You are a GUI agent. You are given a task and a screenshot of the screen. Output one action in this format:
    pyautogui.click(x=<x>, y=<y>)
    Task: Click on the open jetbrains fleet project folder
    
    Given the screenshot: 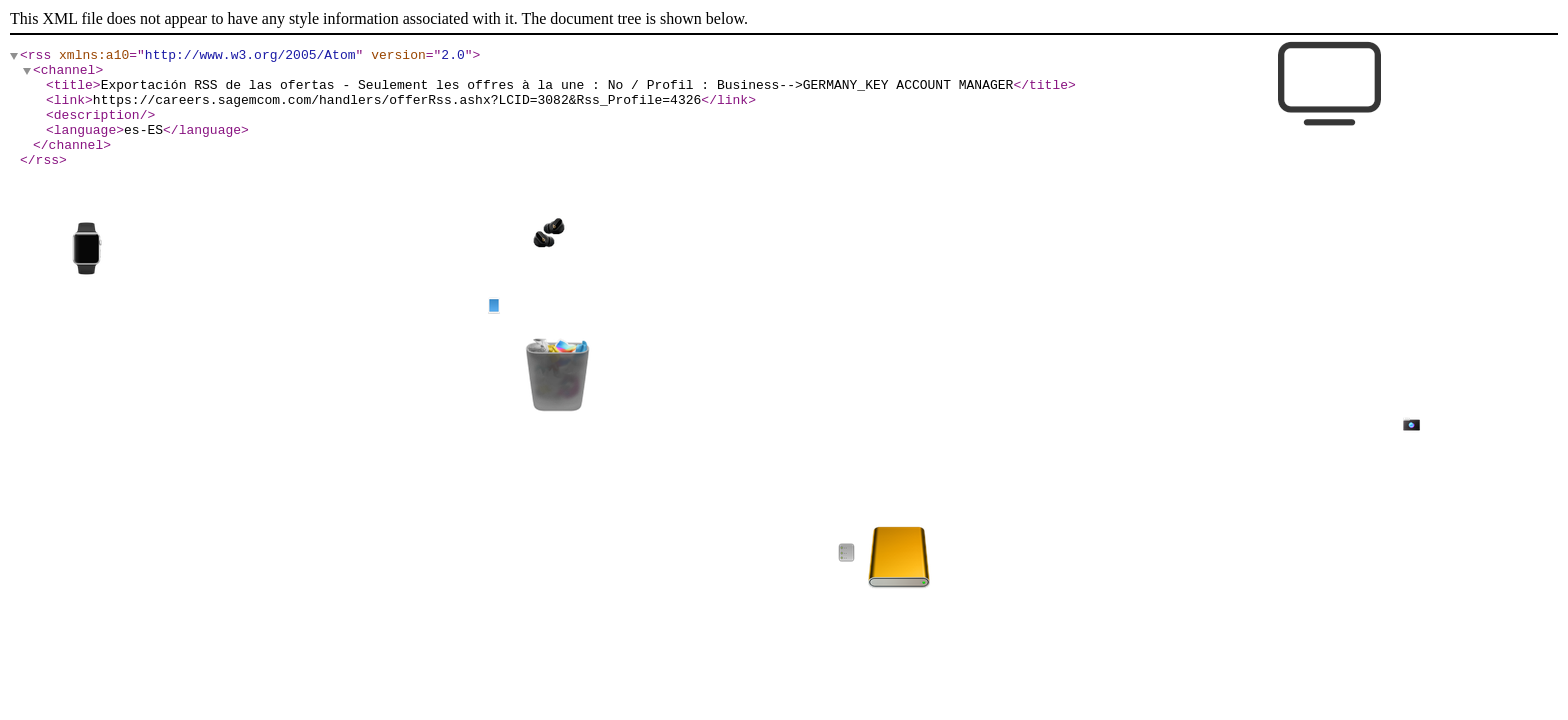 What is the action you would take?
    pyautogui.click(x=1411, y=424)
    